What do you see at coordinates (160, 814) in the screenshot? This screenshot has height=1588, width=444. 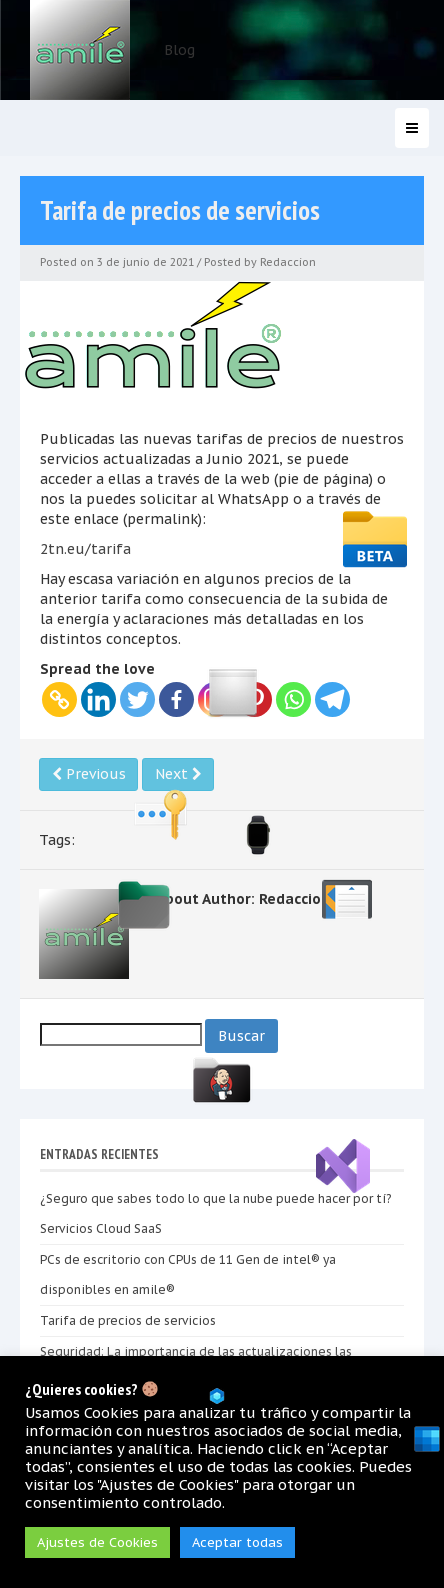 I see `manage saved passwords and login credentials` at bounding box center [160, 814].